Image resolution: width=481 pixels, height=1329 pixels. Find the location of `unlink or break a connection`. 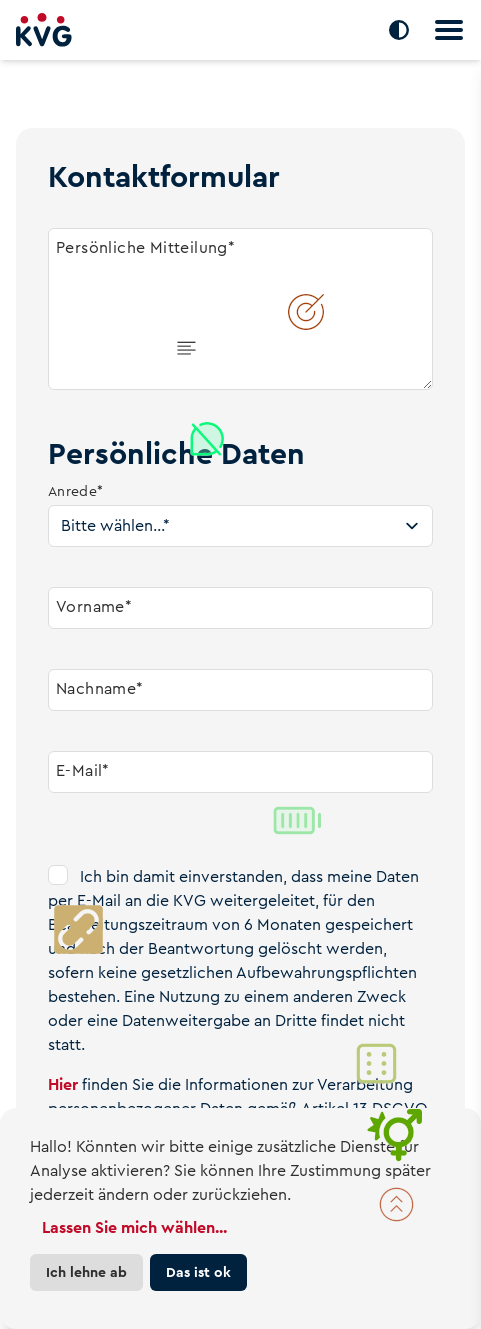

unlink or break a connection is located at coordinates (78, 929).